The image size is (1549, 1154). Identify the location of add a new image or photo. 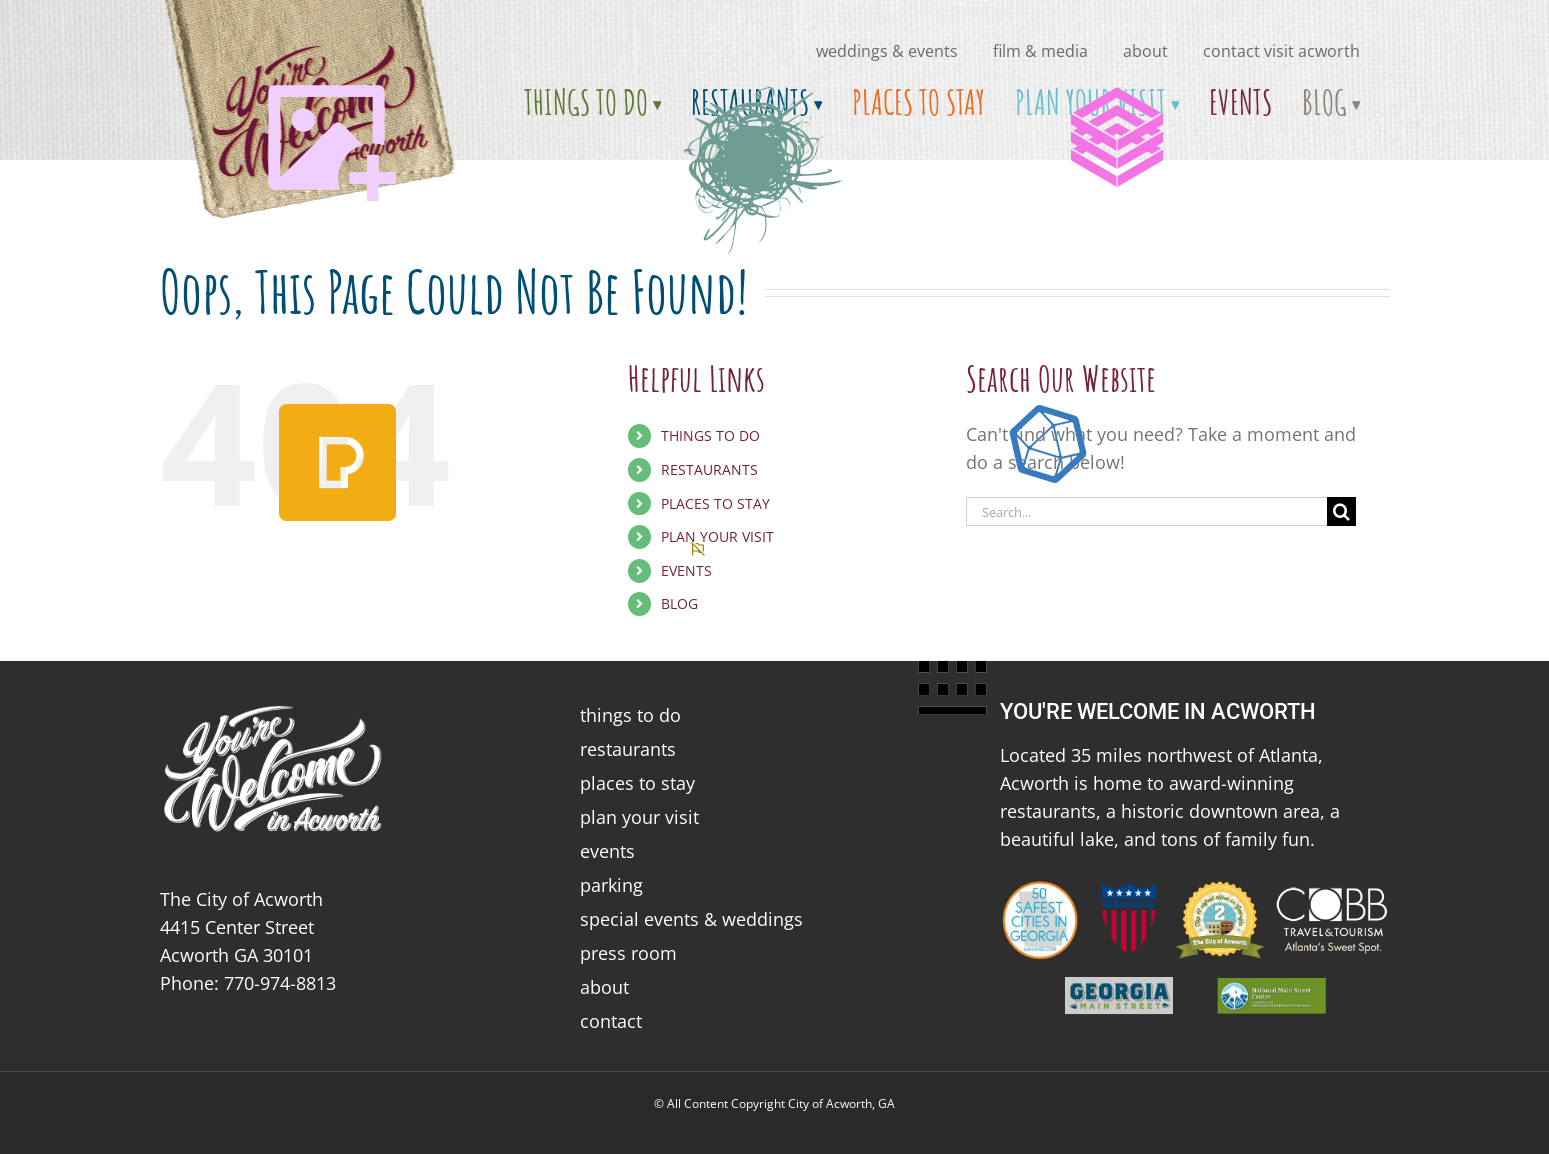
(326, 137).